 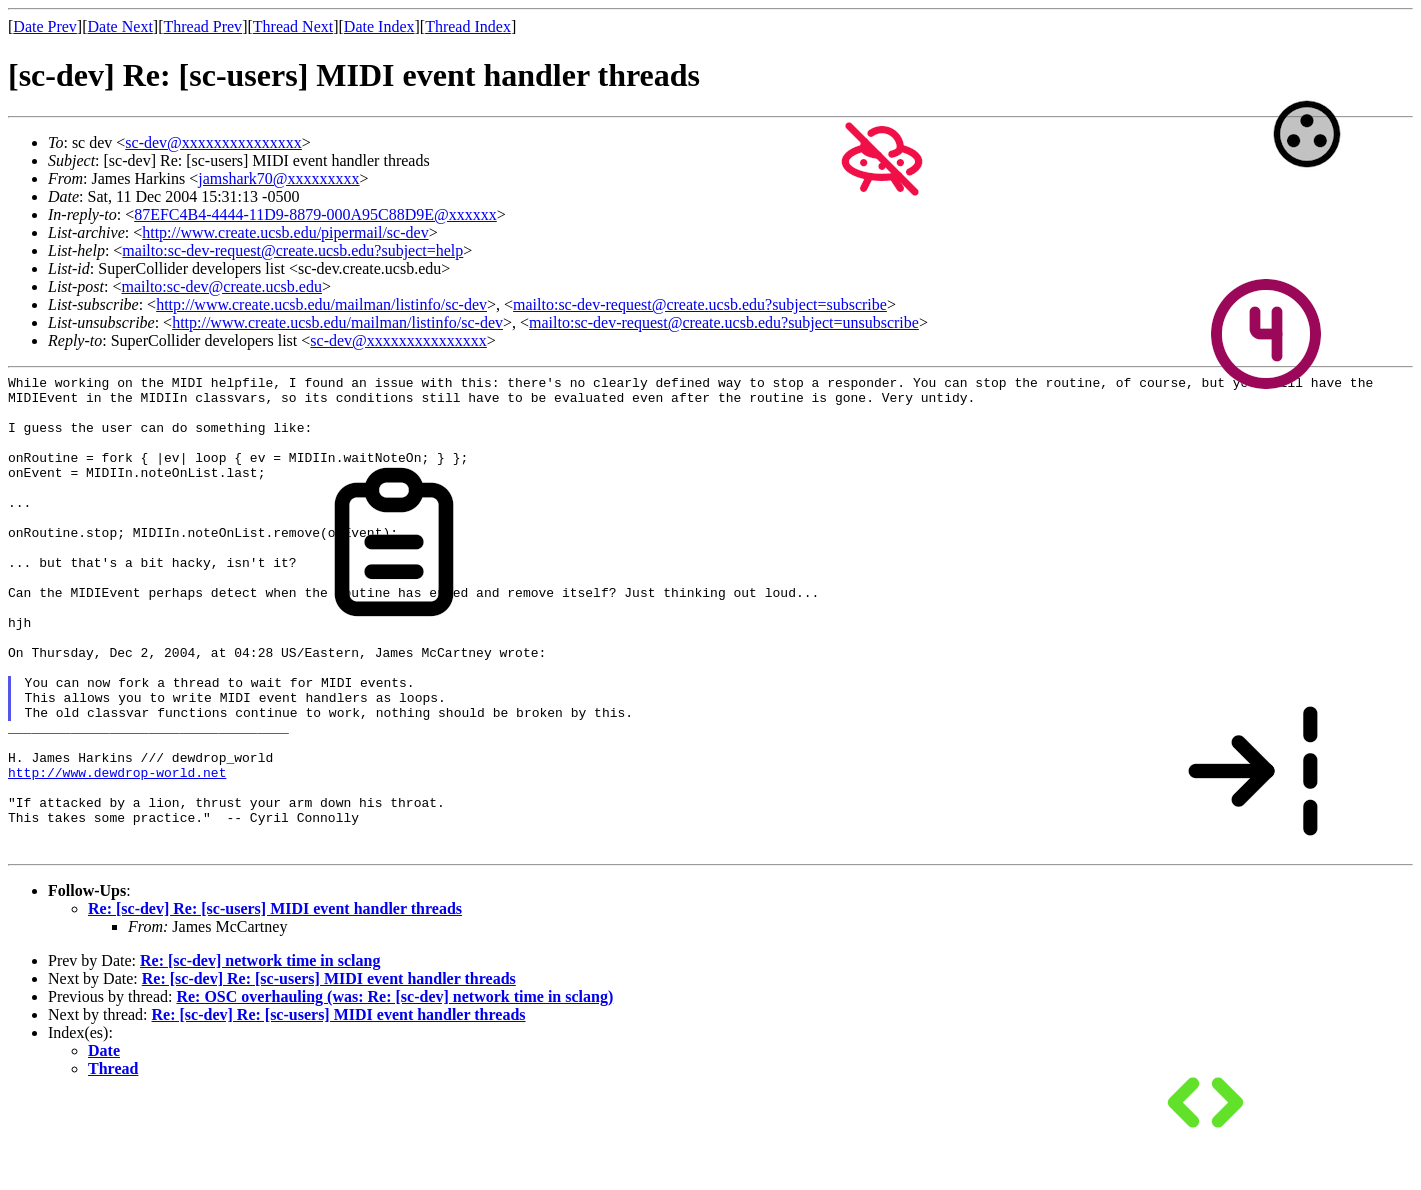 What do you see at coordinates (882, 159) in the screenshot?
I see `disable UFO or alien-themed mode` at bounding box center [882, 159].